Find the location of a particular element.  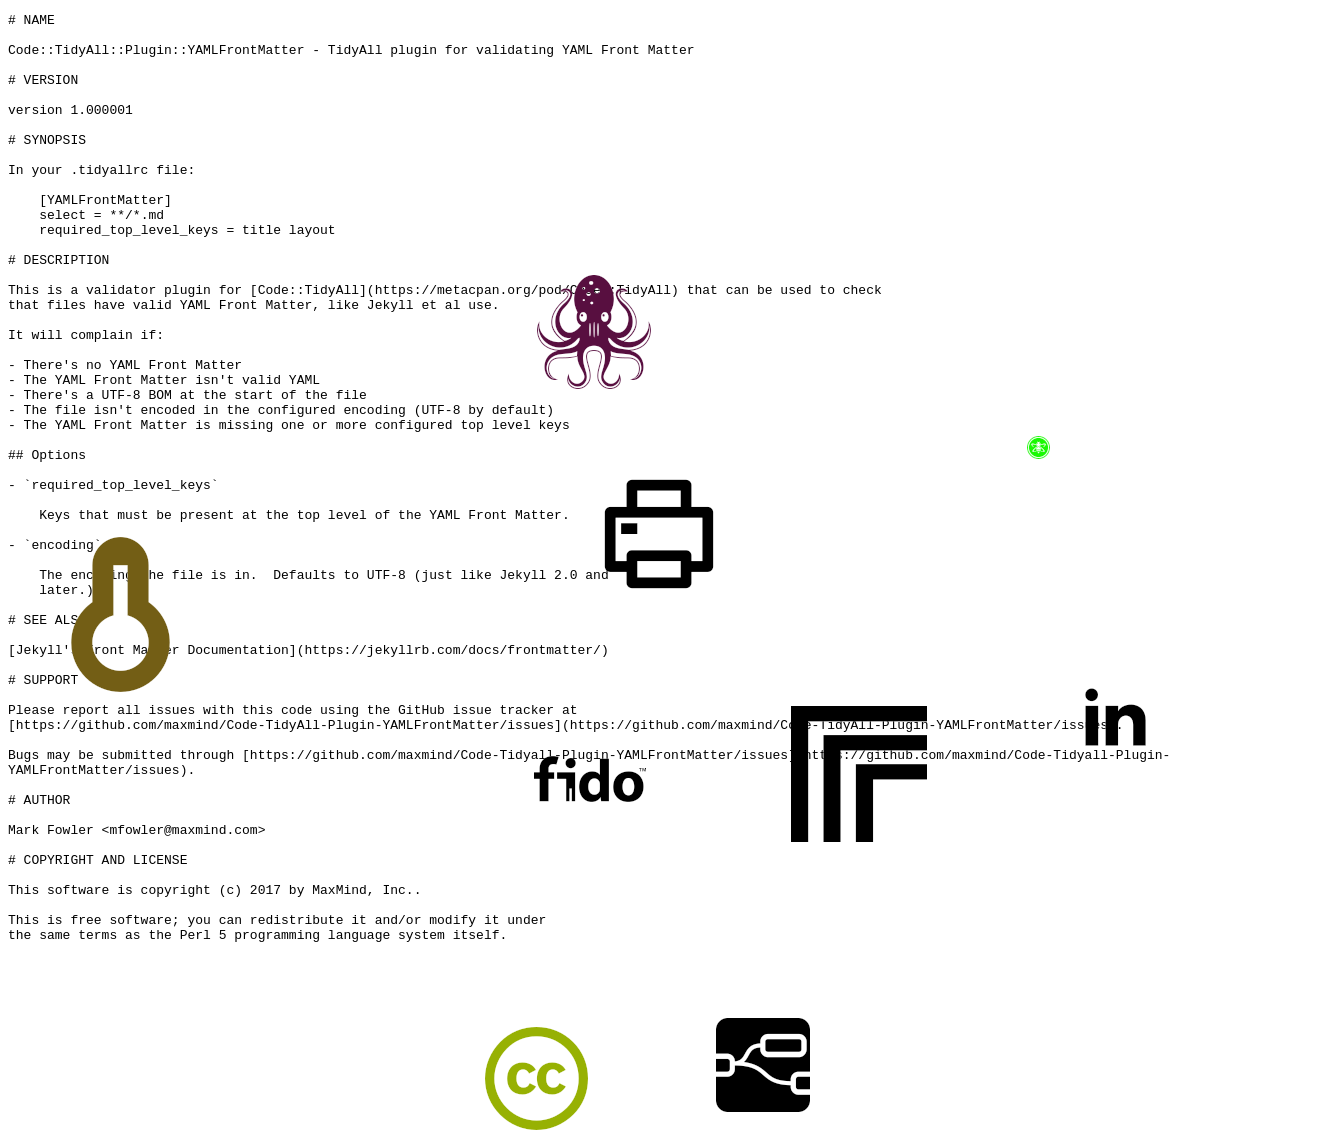

indicates content is licensed under Creative Commons is located at coordinates (536, 1078).